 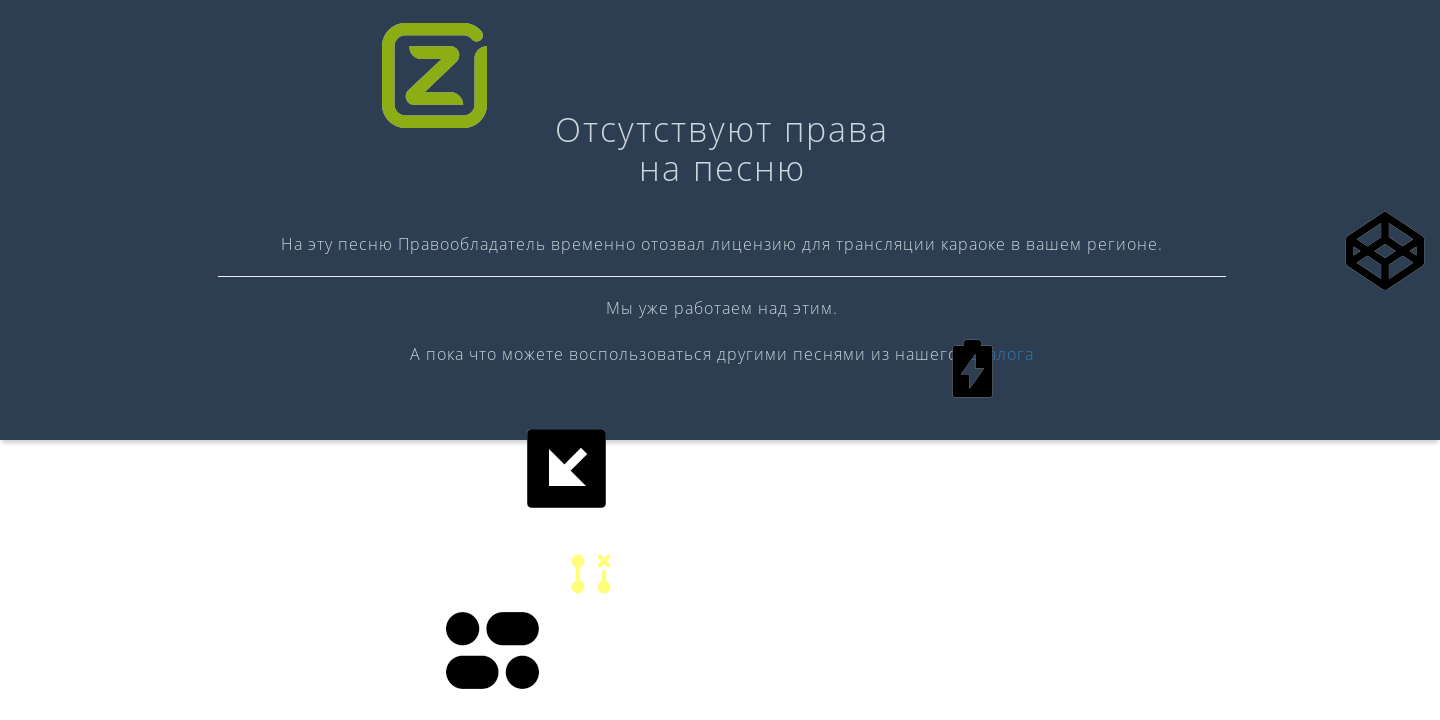 I want to click on open the ziggo app, so click(x=434, y=75).